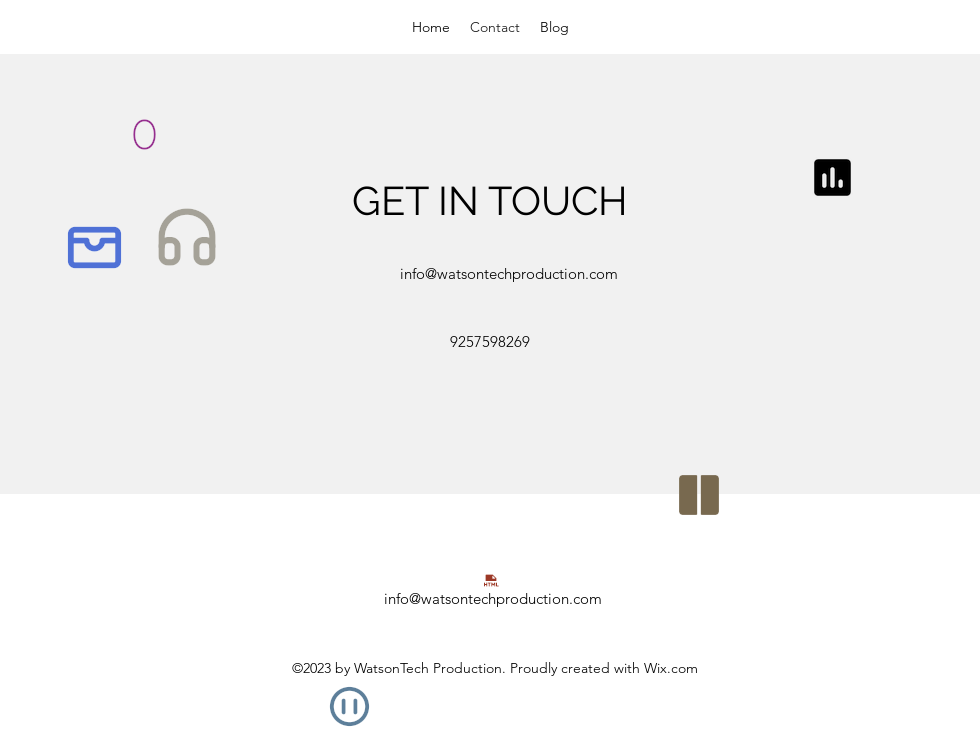  I want to click on access audio or music settings, so click(187, 237).